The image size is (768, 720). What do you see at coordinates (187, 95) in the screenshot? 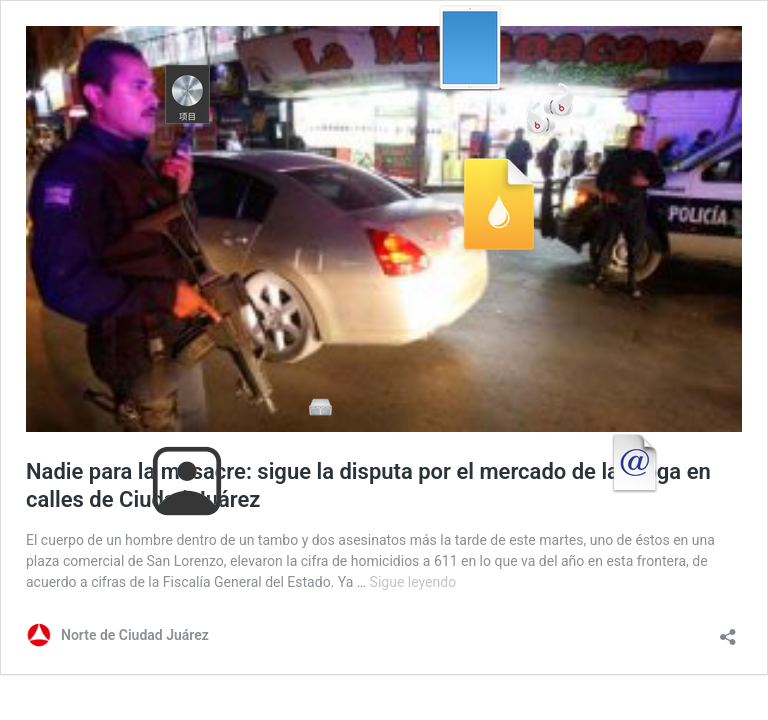
I see `open a Logic Pro project file` at bounding box center [187, 95].